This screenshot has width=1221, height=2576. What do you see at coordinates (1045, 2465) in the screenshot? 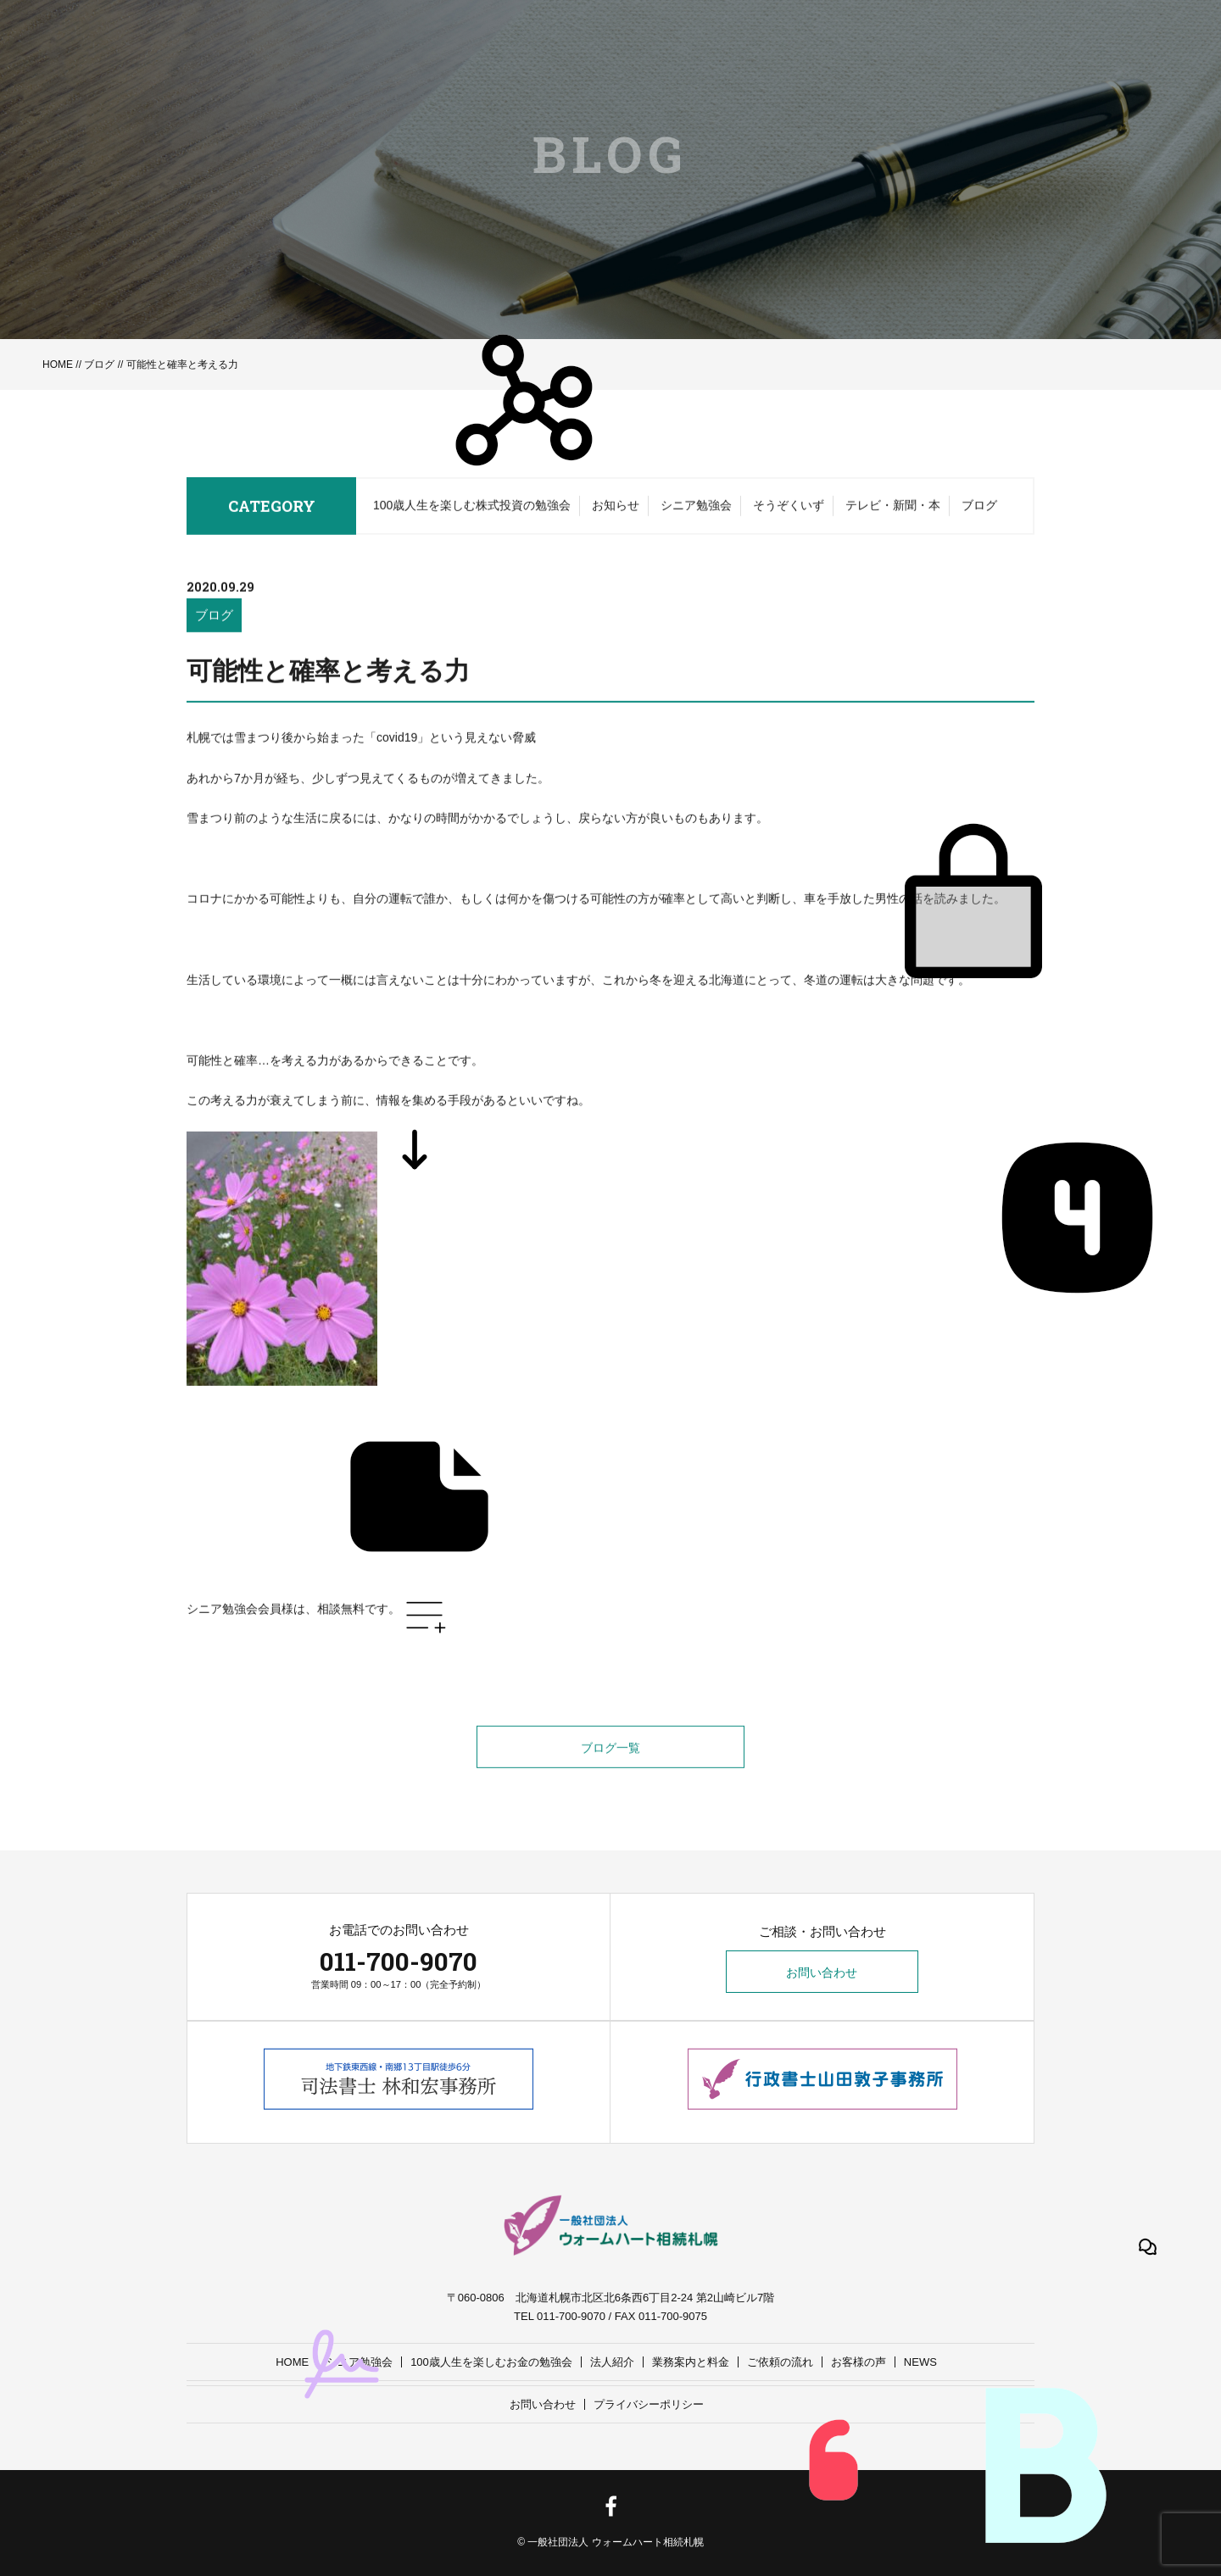
I see `apply bold formatting to selected text` at bounding box center [1045, 2465].